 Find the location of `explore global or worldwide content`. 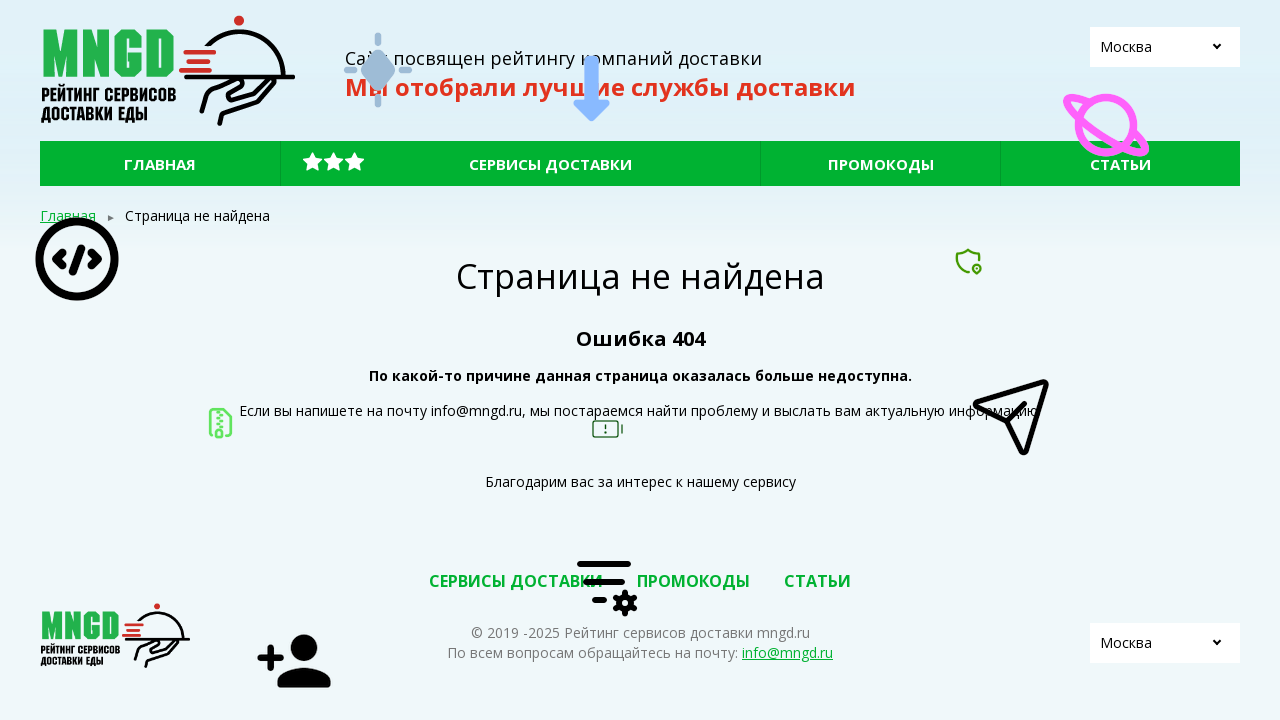

explore global or worldwide content is located at coordinates (1106, 125).